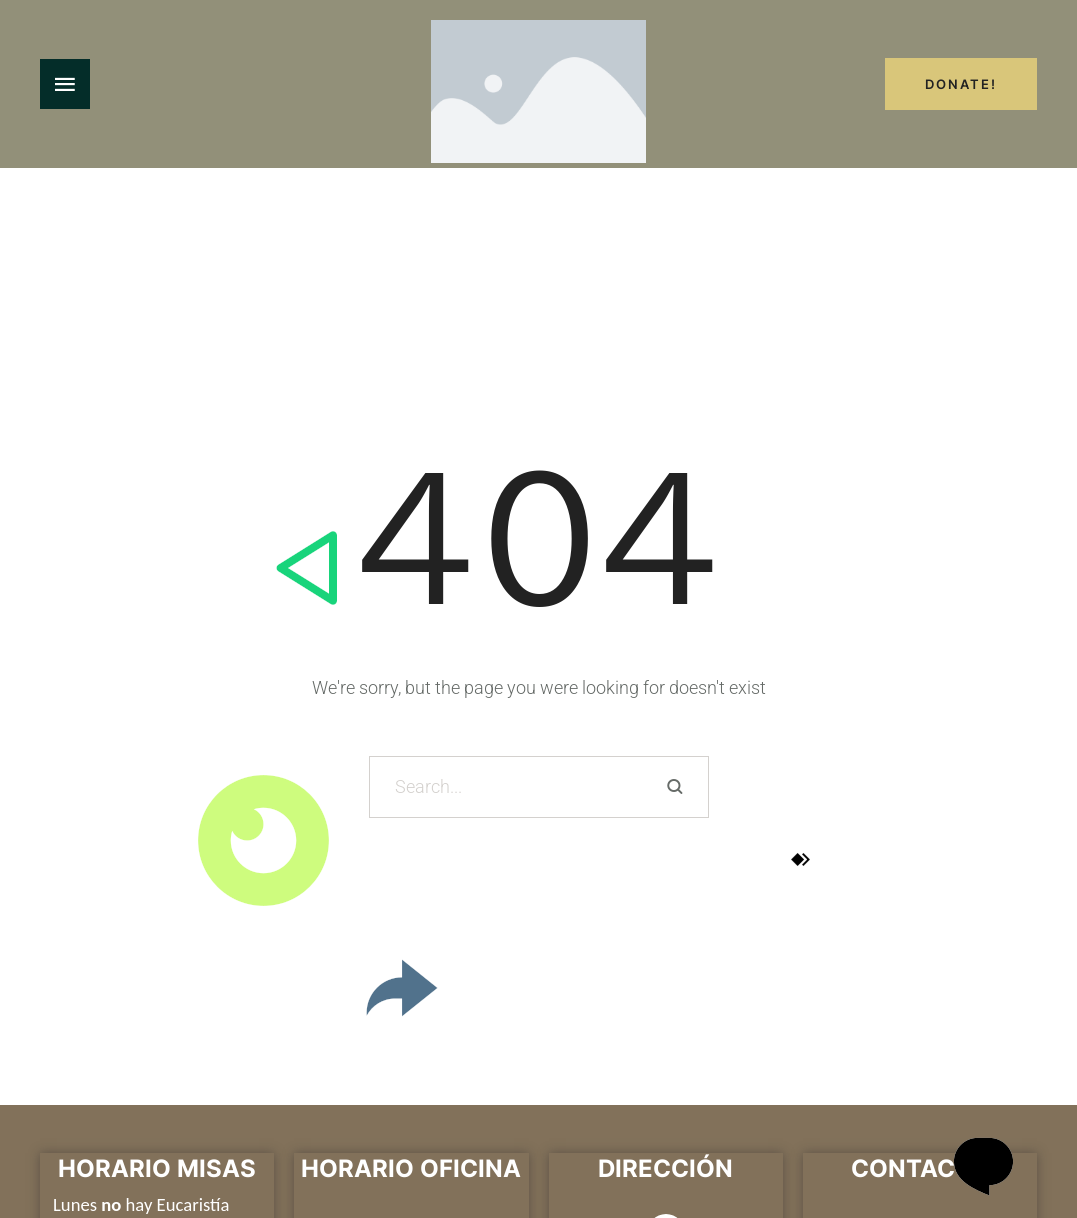  I want to click on view or preview content, so click(263, 840).